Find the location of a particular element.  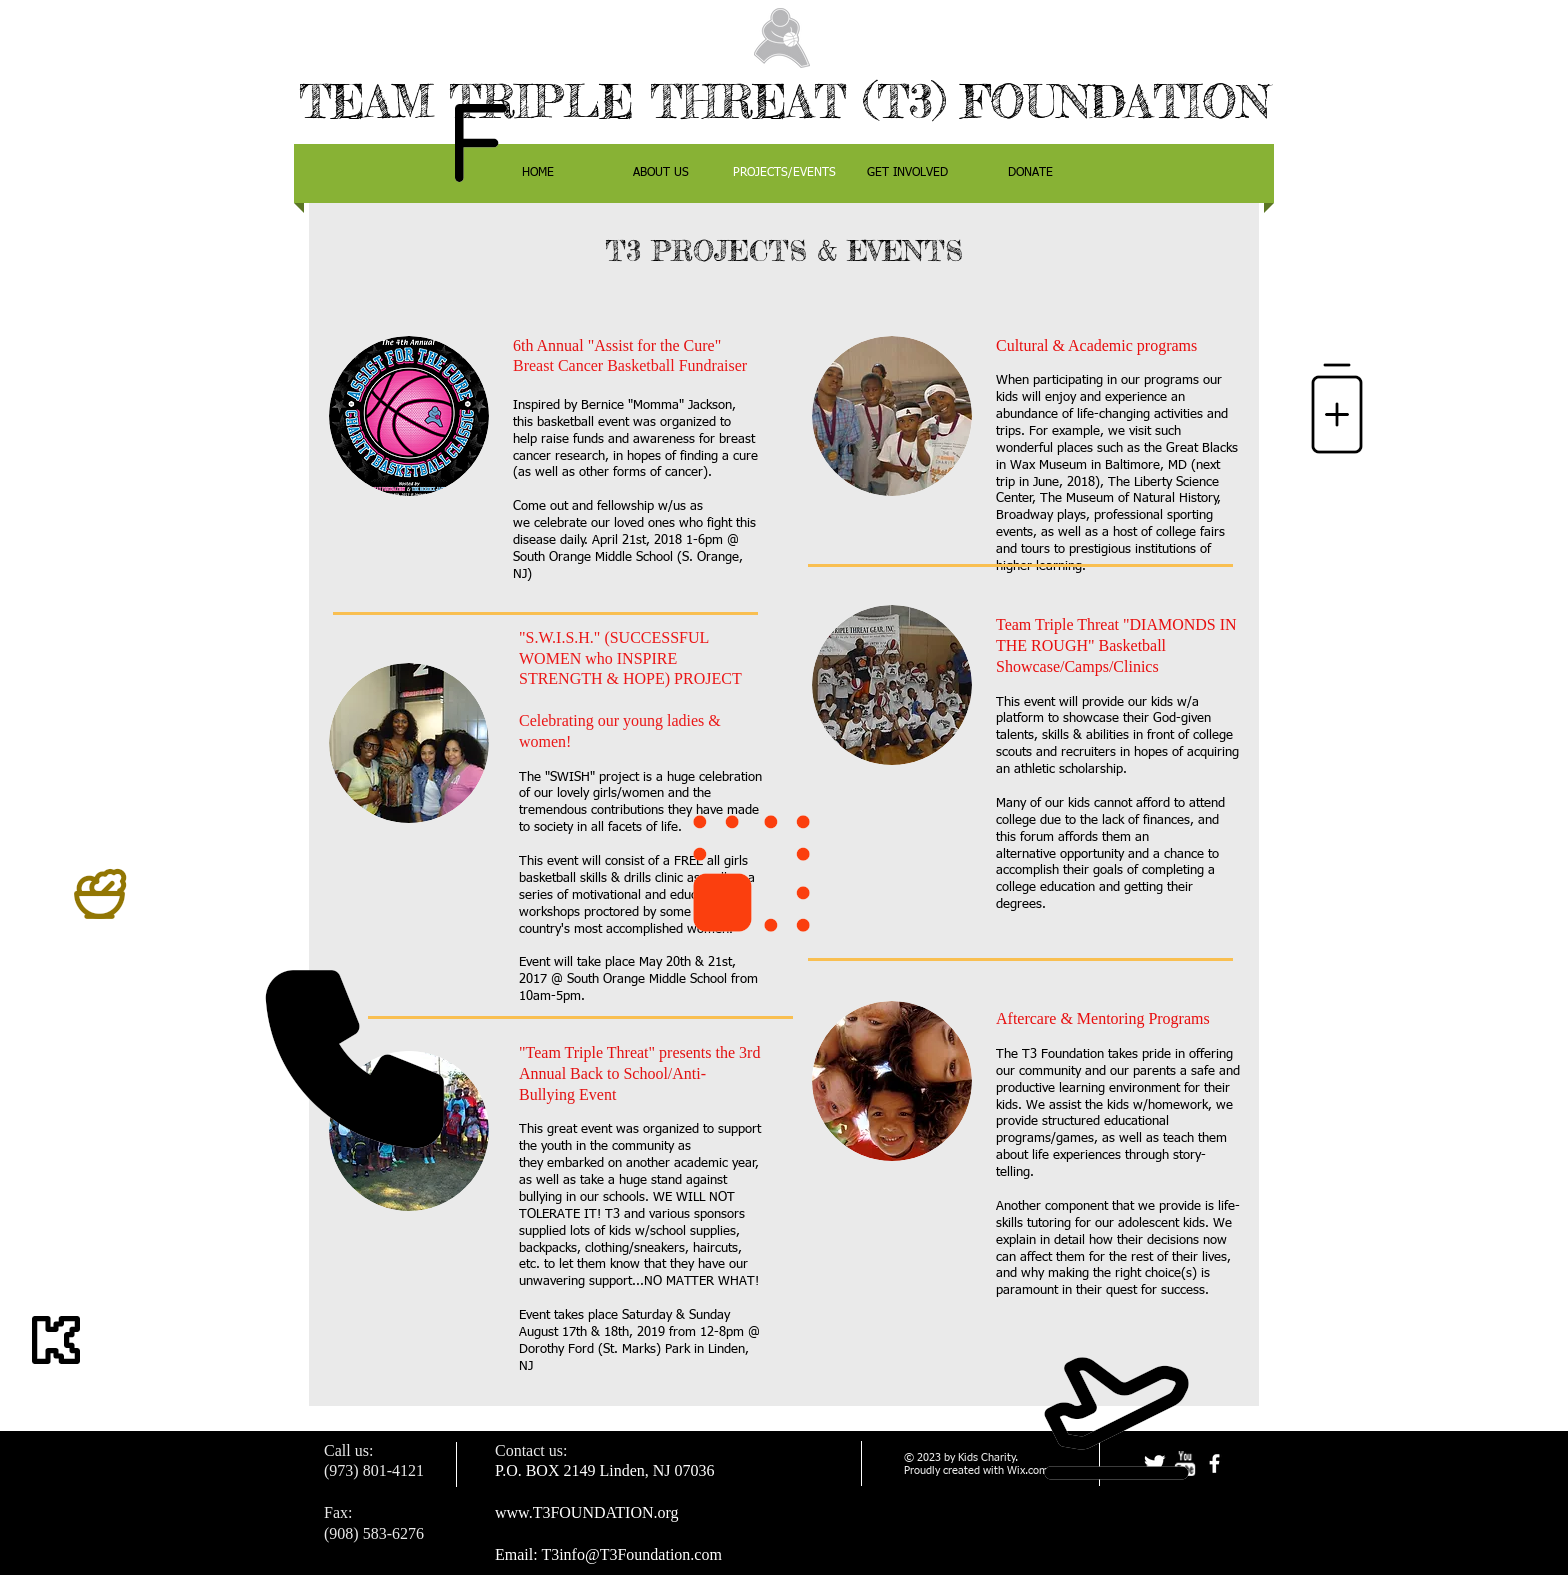

flight departure status indicator is located at coordinates (1116, 1407).